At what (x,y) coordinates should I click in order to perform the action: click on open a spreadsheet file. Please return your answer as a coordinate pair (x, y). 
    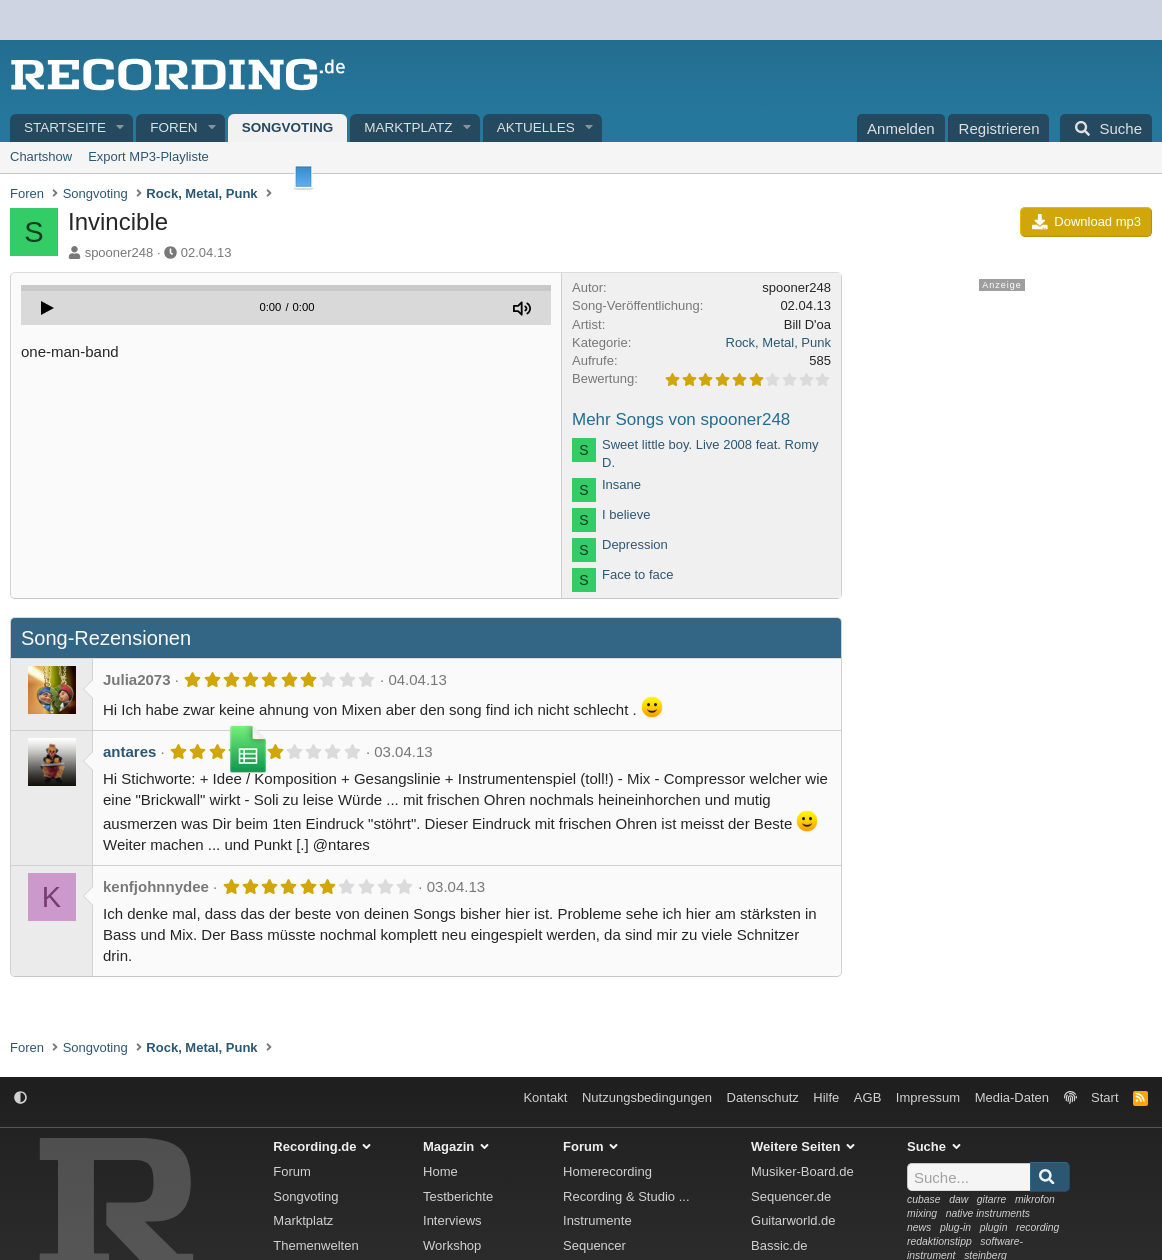
    Looking at the image, I should click on (248, 750).